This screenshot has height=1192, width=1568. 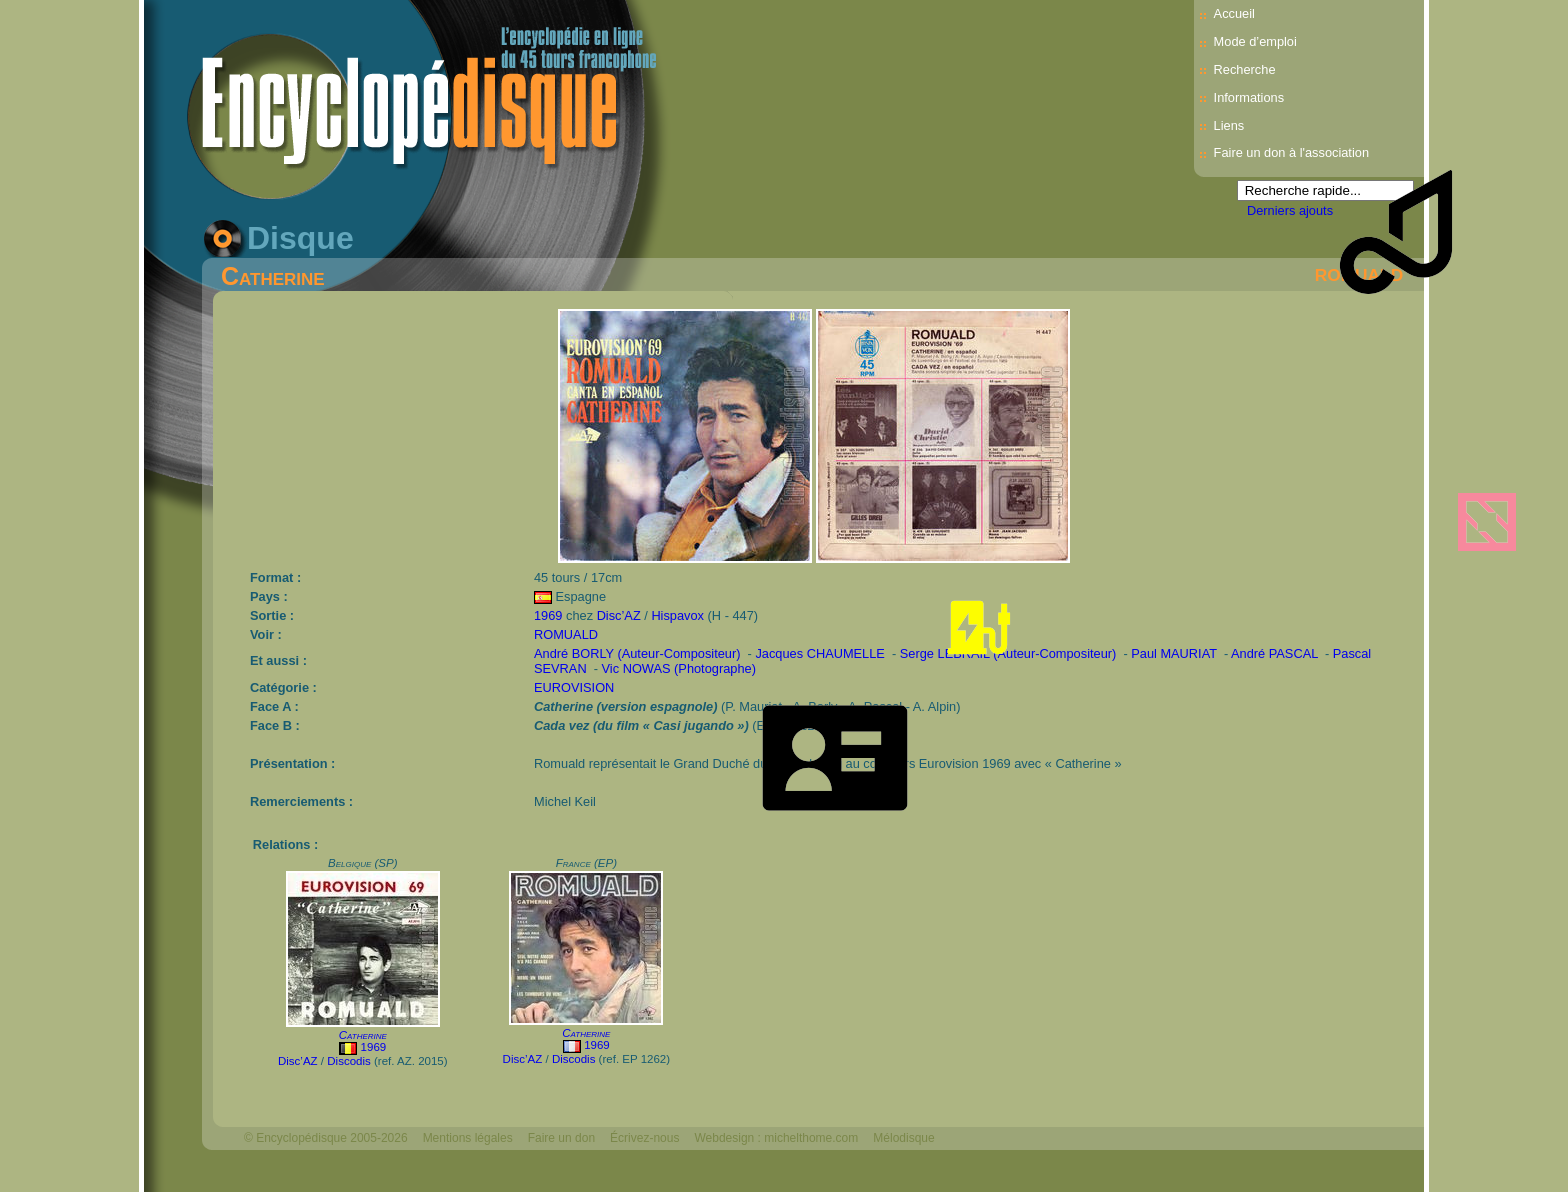 I want to click on navigate to CNCF (Cloud Native Computing Foundation) website or resources, so click(x=1487, y=522).